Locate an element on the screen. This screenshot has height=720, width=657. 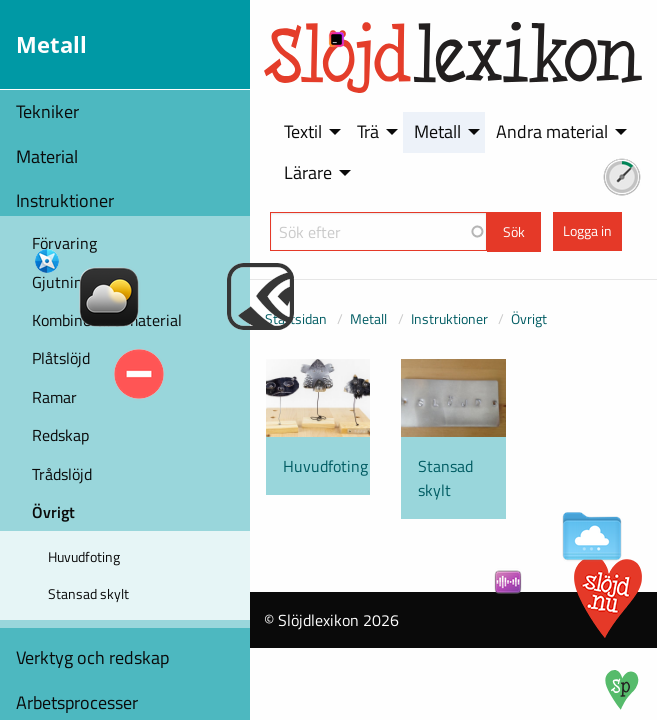
access cloud storage or remote file connections is located at coordinates (592, 536).